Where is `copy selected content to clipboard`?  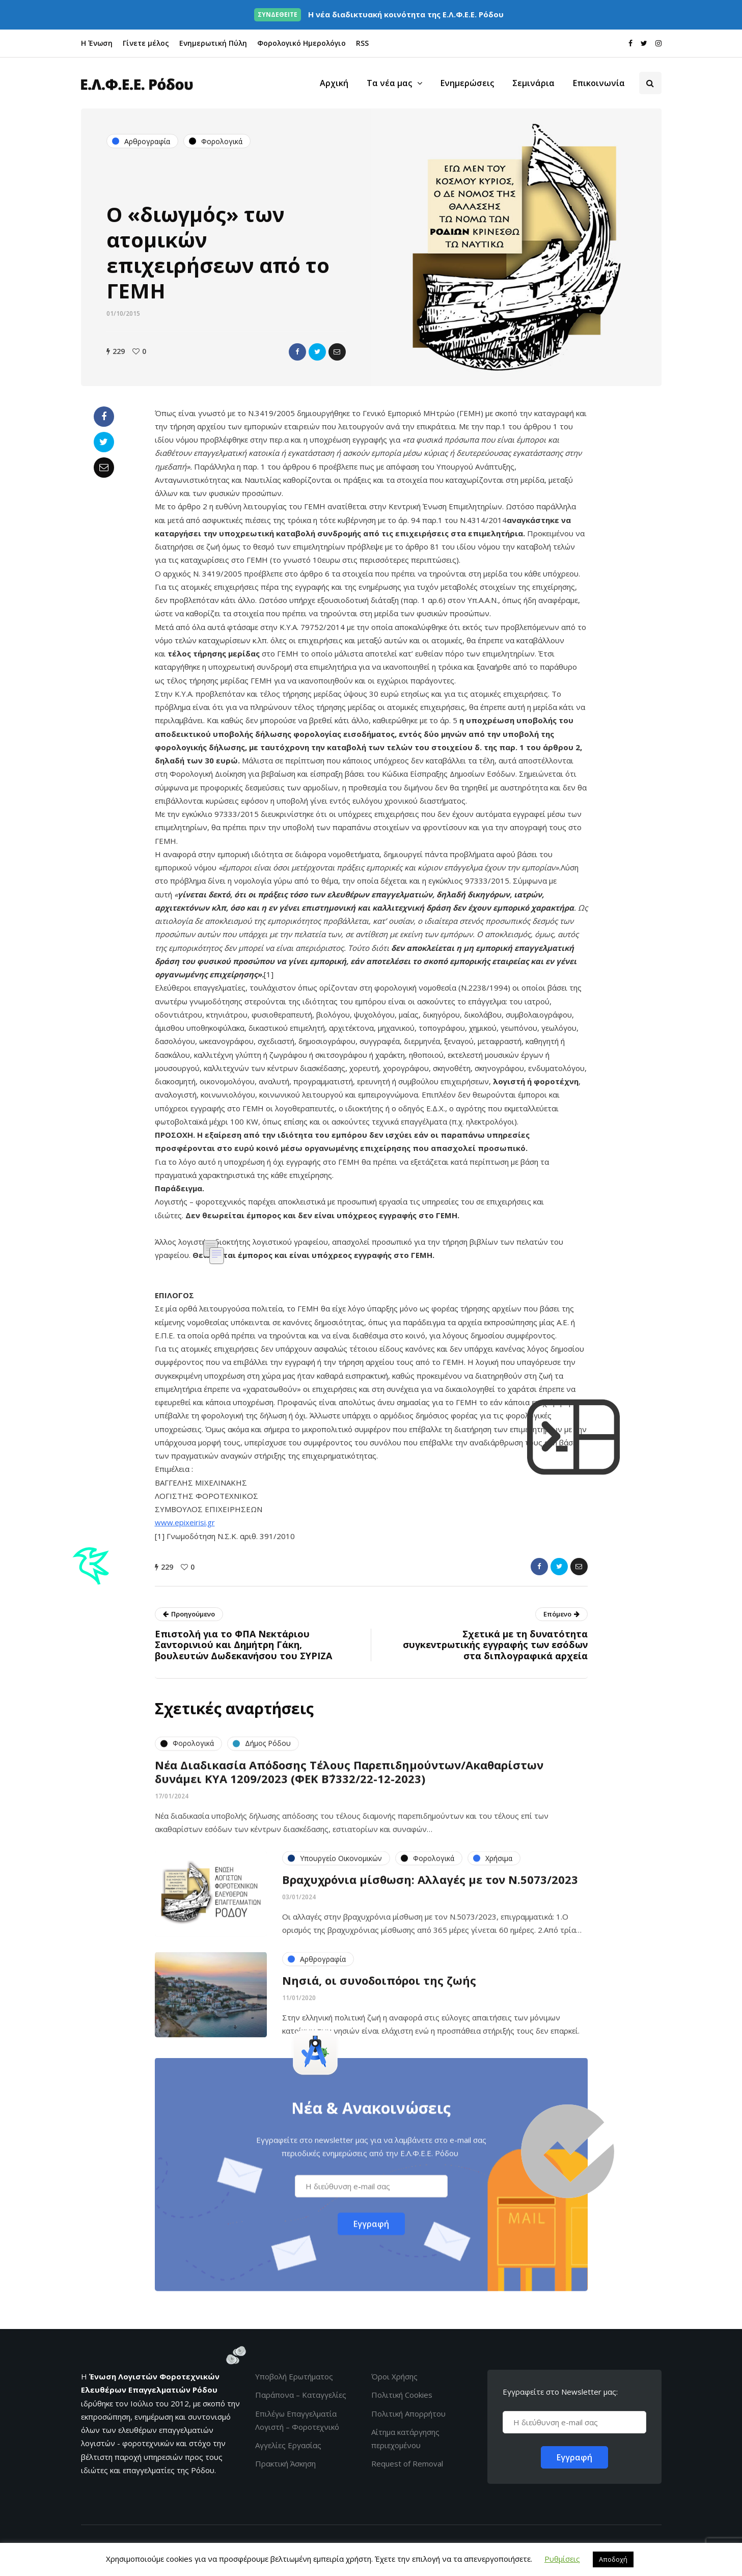
copy selected content to clipboard is located at coordinates (213, 1252).